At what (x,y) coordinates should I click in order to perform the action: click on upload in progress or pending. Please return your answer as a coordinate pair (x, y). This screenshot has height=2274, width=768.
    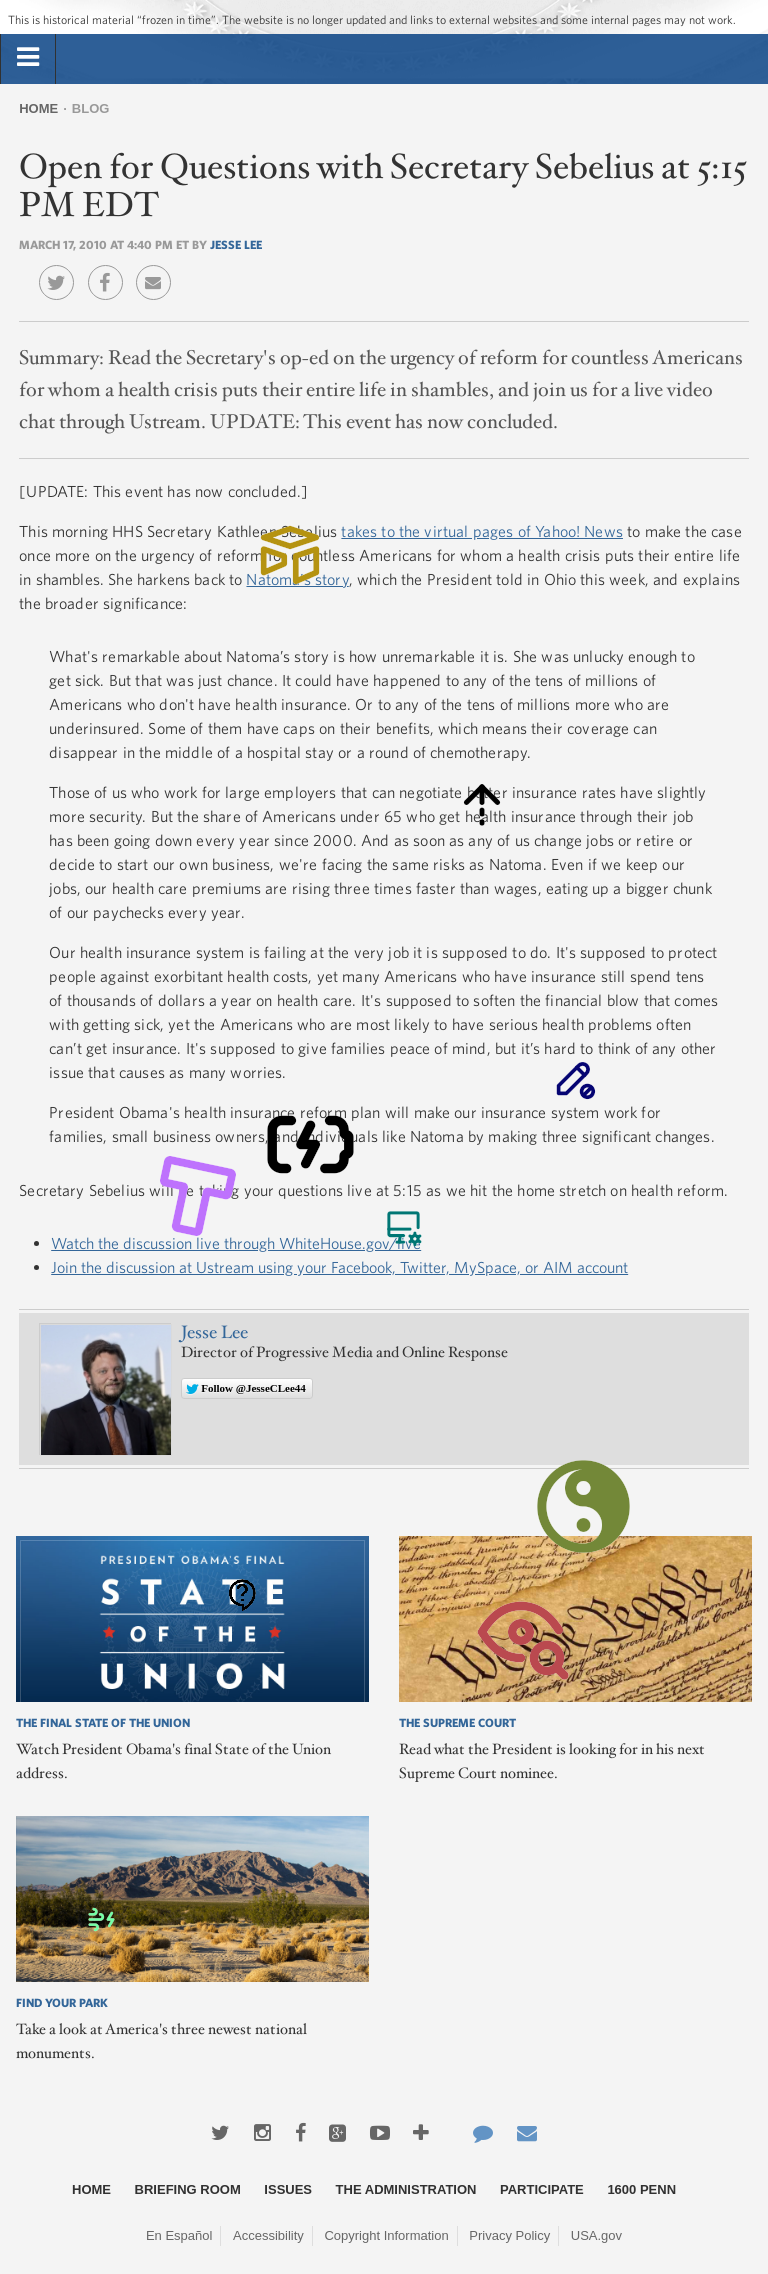
    Looking at the image, I should click on (482, 805).